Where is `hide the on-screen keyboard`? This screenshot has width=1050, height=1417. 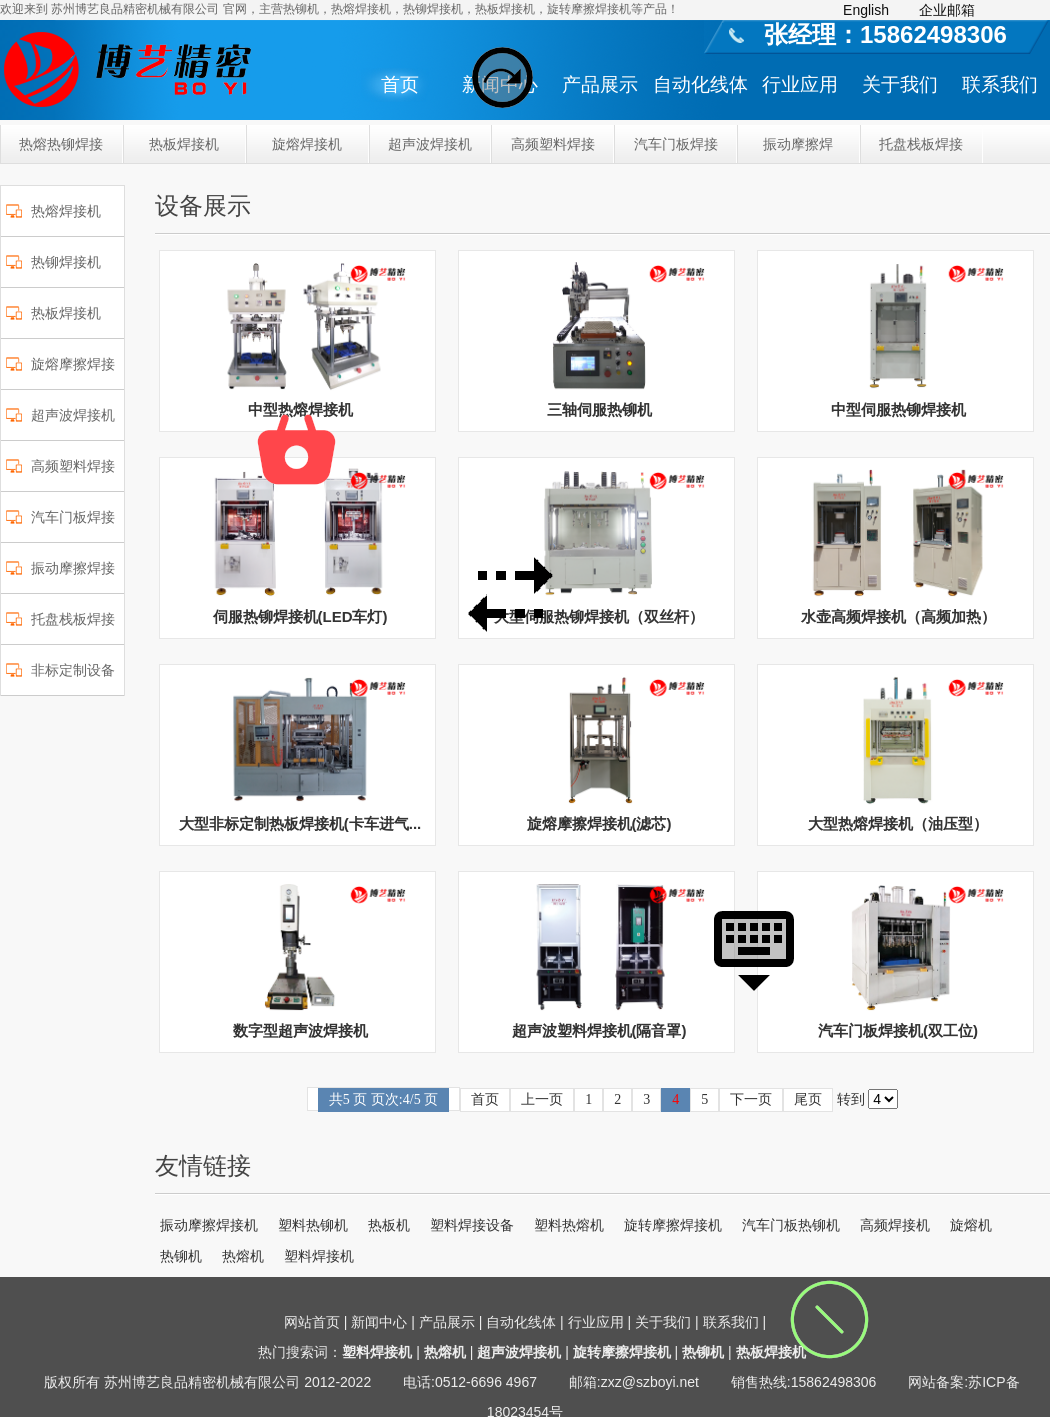 hide the on-screen keyboard is located at coordinates (754, 947).